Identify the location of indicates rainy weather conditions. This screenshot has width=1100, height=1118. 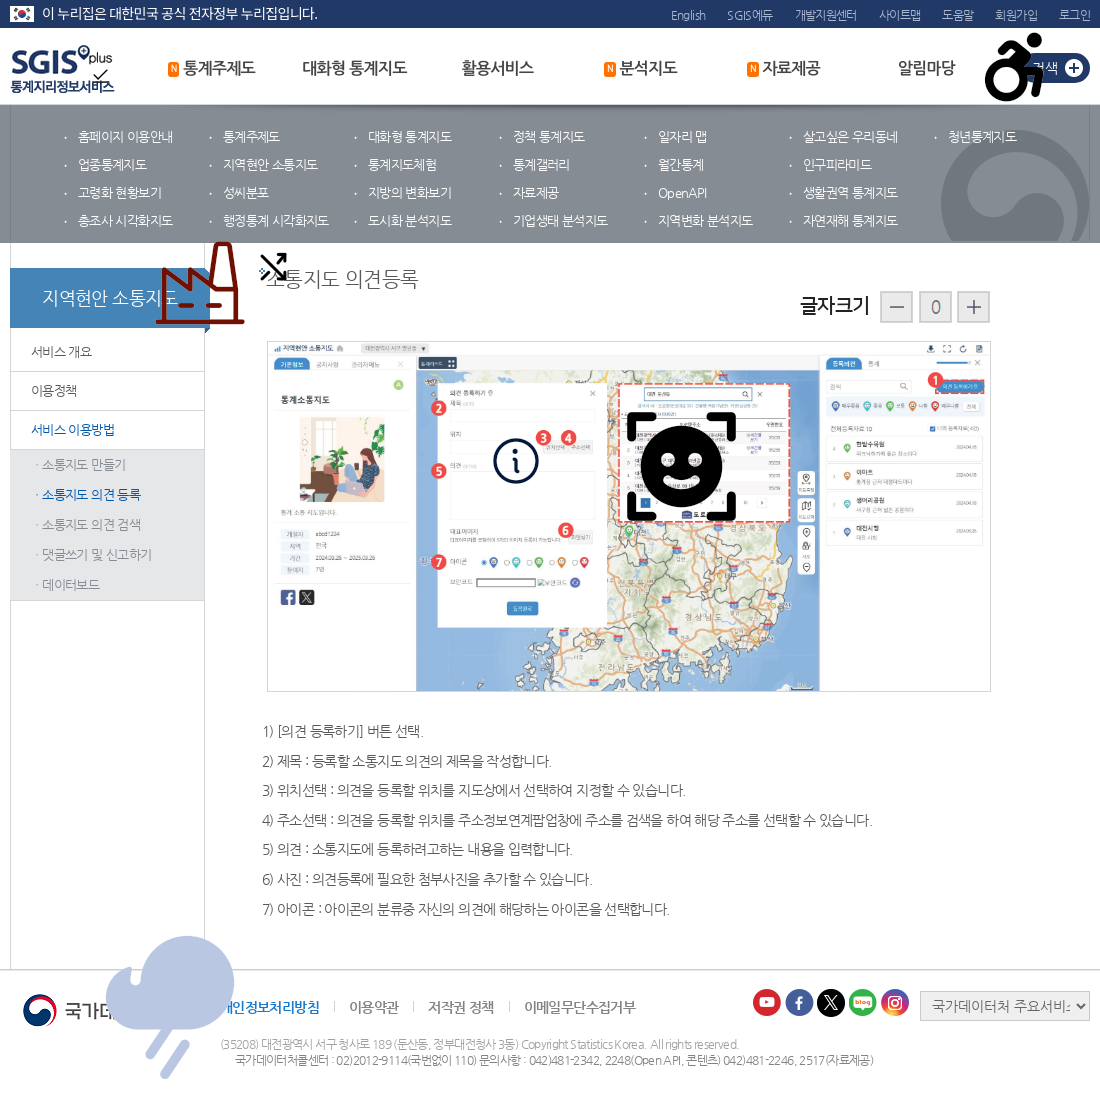
(170, 1005).